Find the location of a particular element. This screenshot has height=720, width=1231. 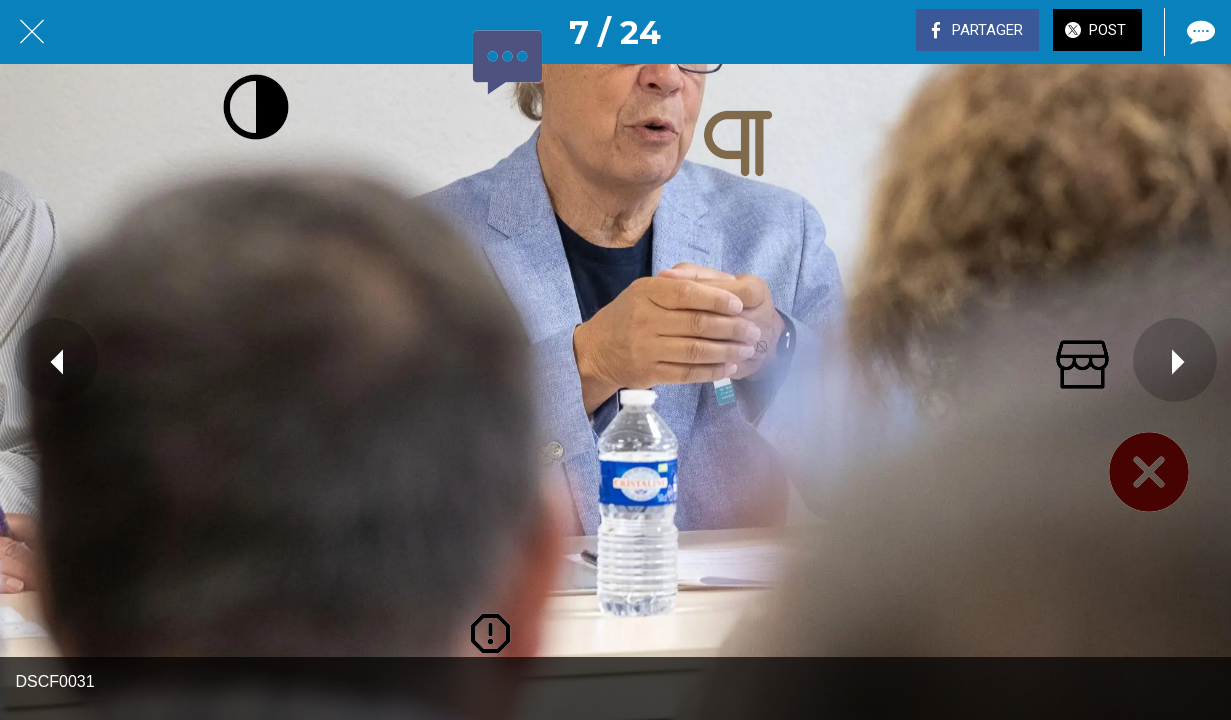

mute notifications is located at coordinates (762, 347).